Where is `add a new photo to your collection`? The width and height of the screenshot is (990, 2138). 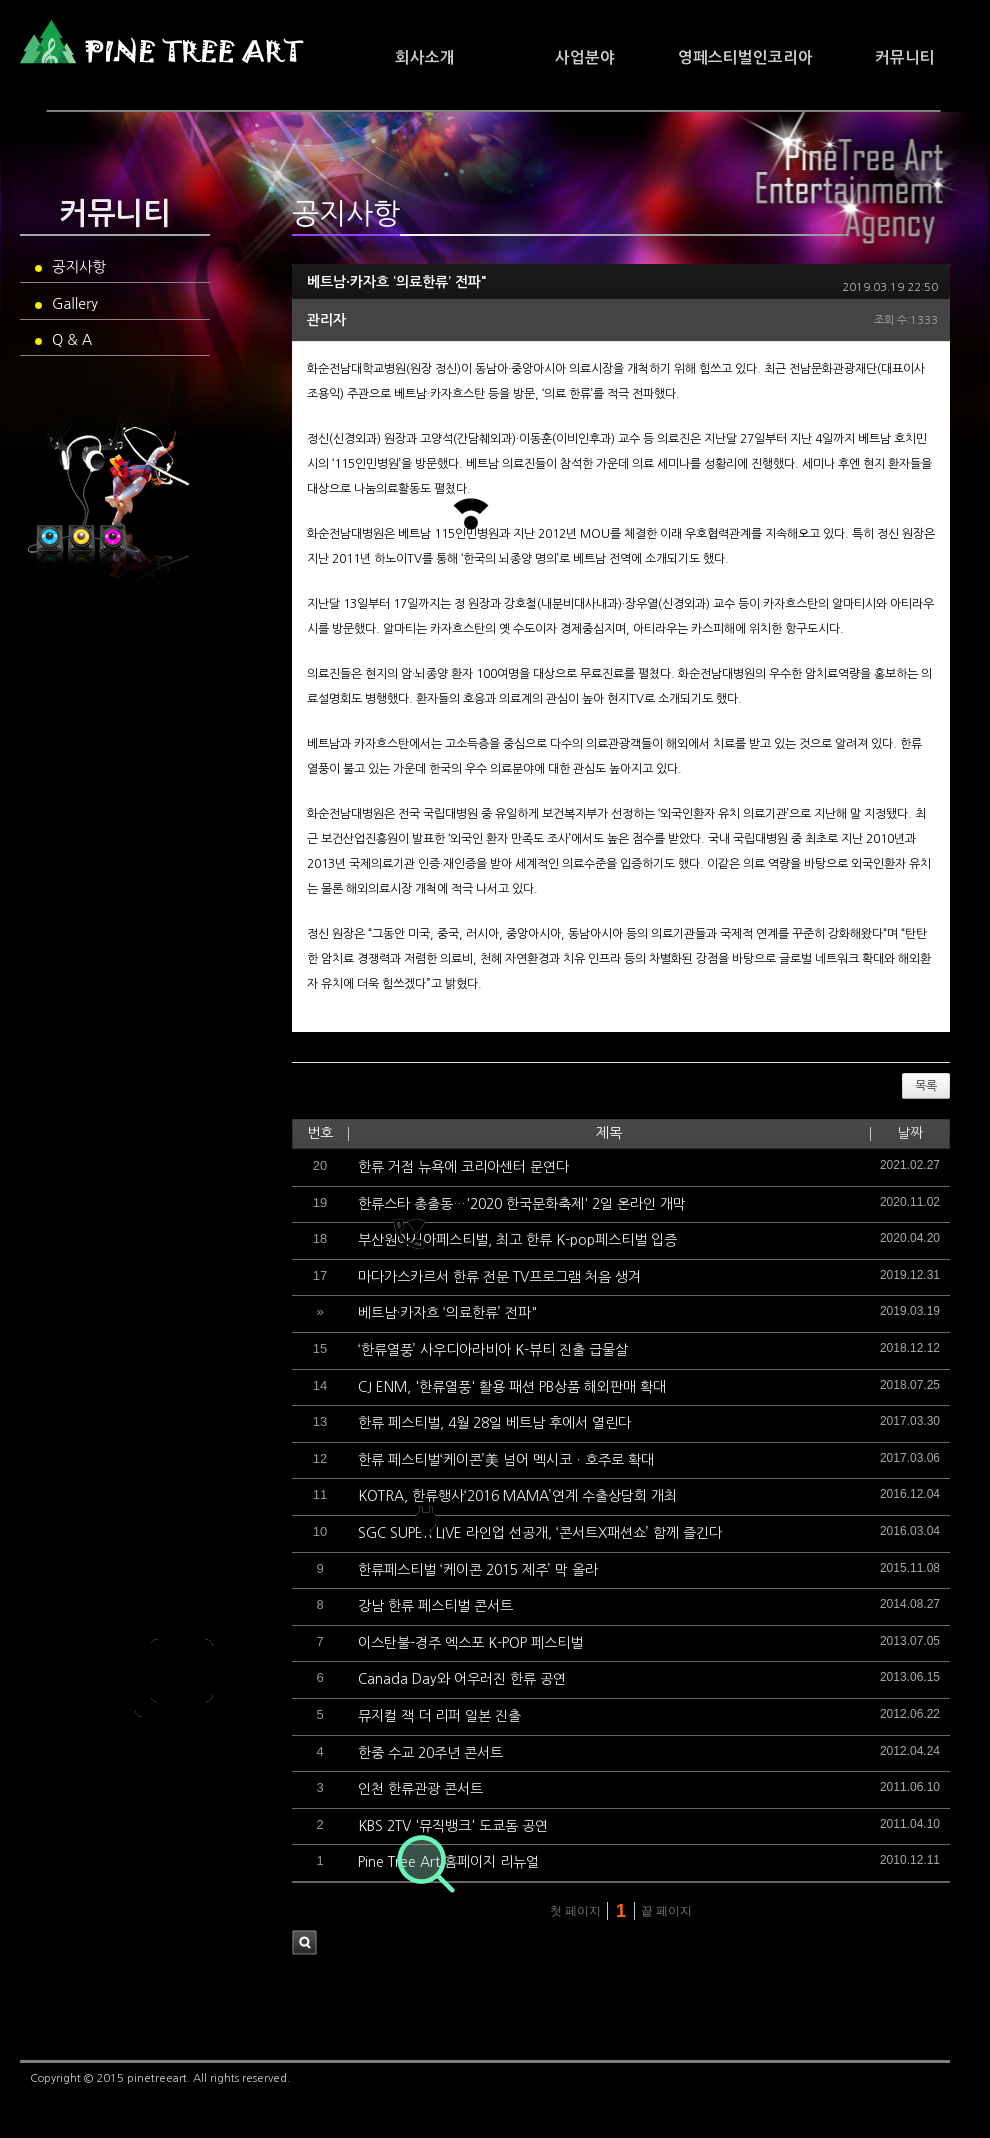 add a new photo to your collection is located at coordinates (174, 1678).